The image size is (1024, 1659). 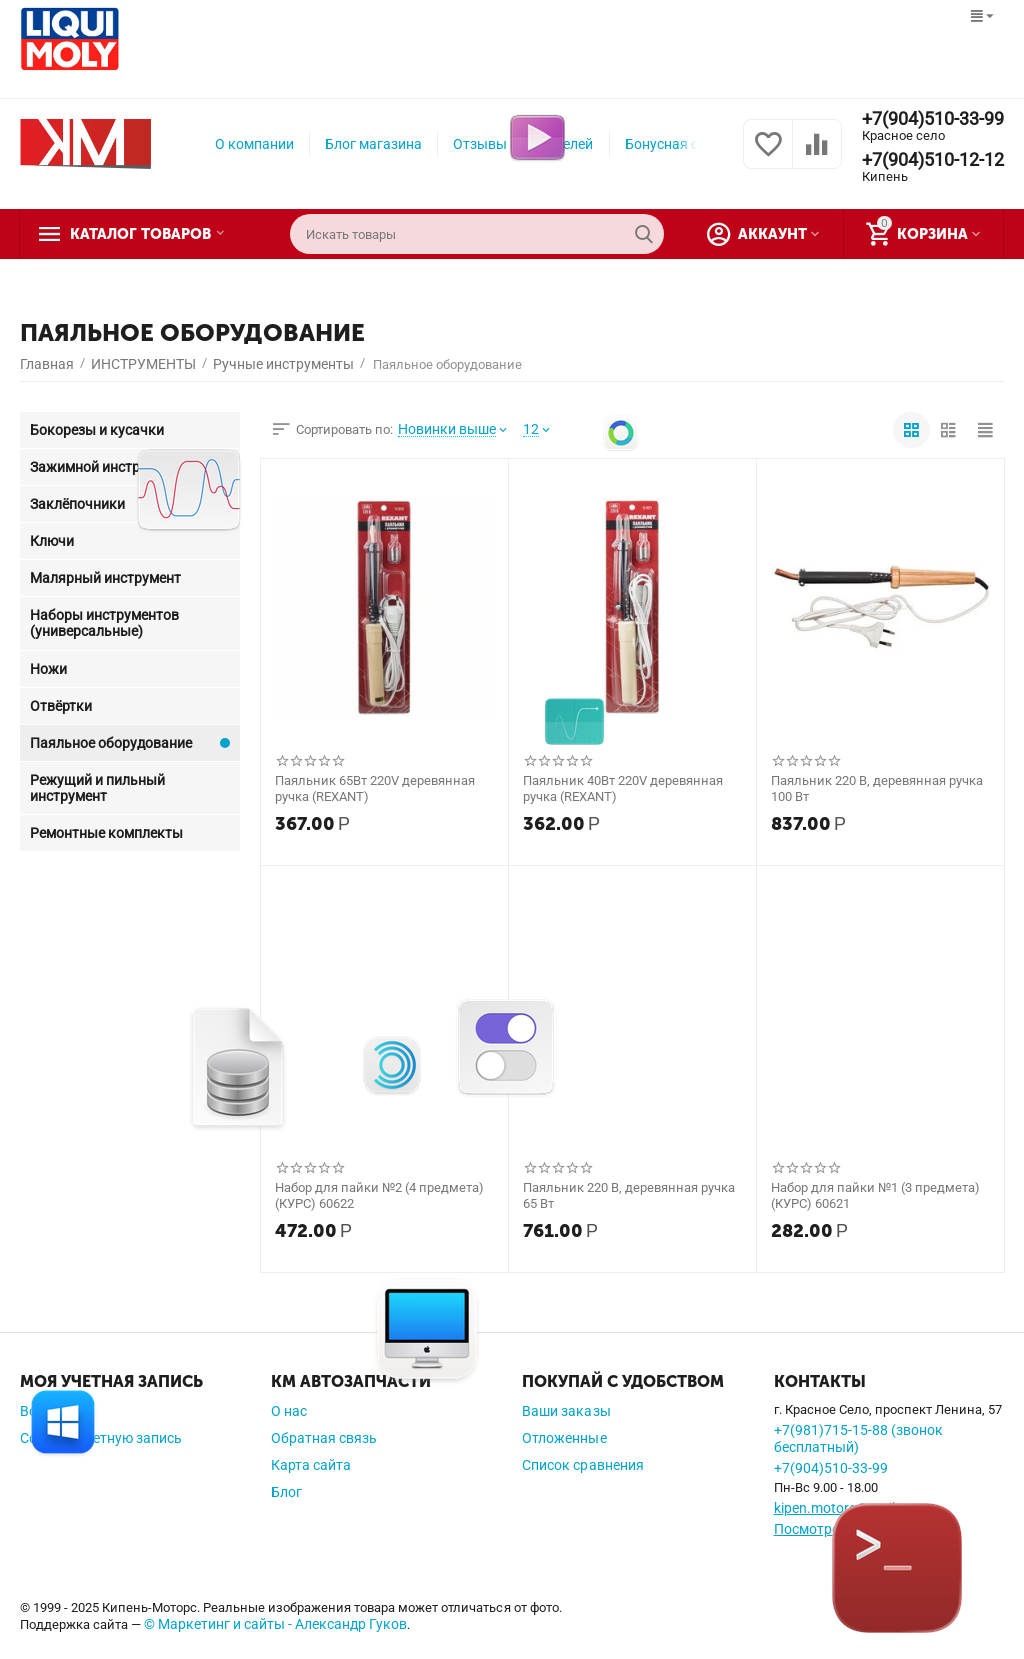 What do you see at coordinates (506, 1047) in the screenshot?
I see `open system tweaks or customization settings` at bounding box center [506, 1047].